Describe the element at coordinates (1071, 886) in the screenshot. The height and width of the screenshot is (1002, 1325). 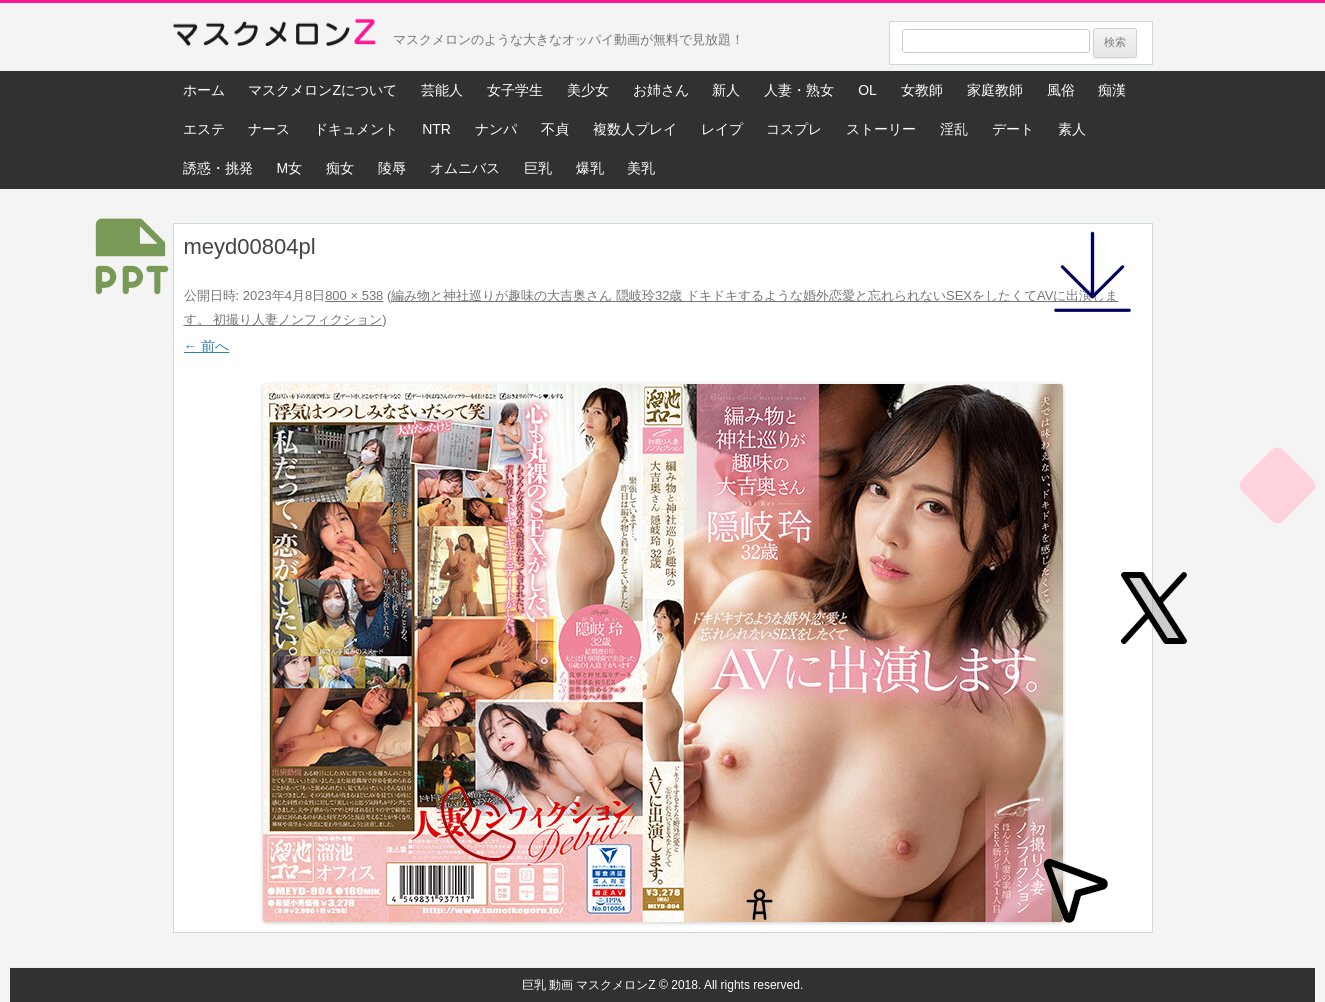
I see `tap to navigate to a destination` at that location.